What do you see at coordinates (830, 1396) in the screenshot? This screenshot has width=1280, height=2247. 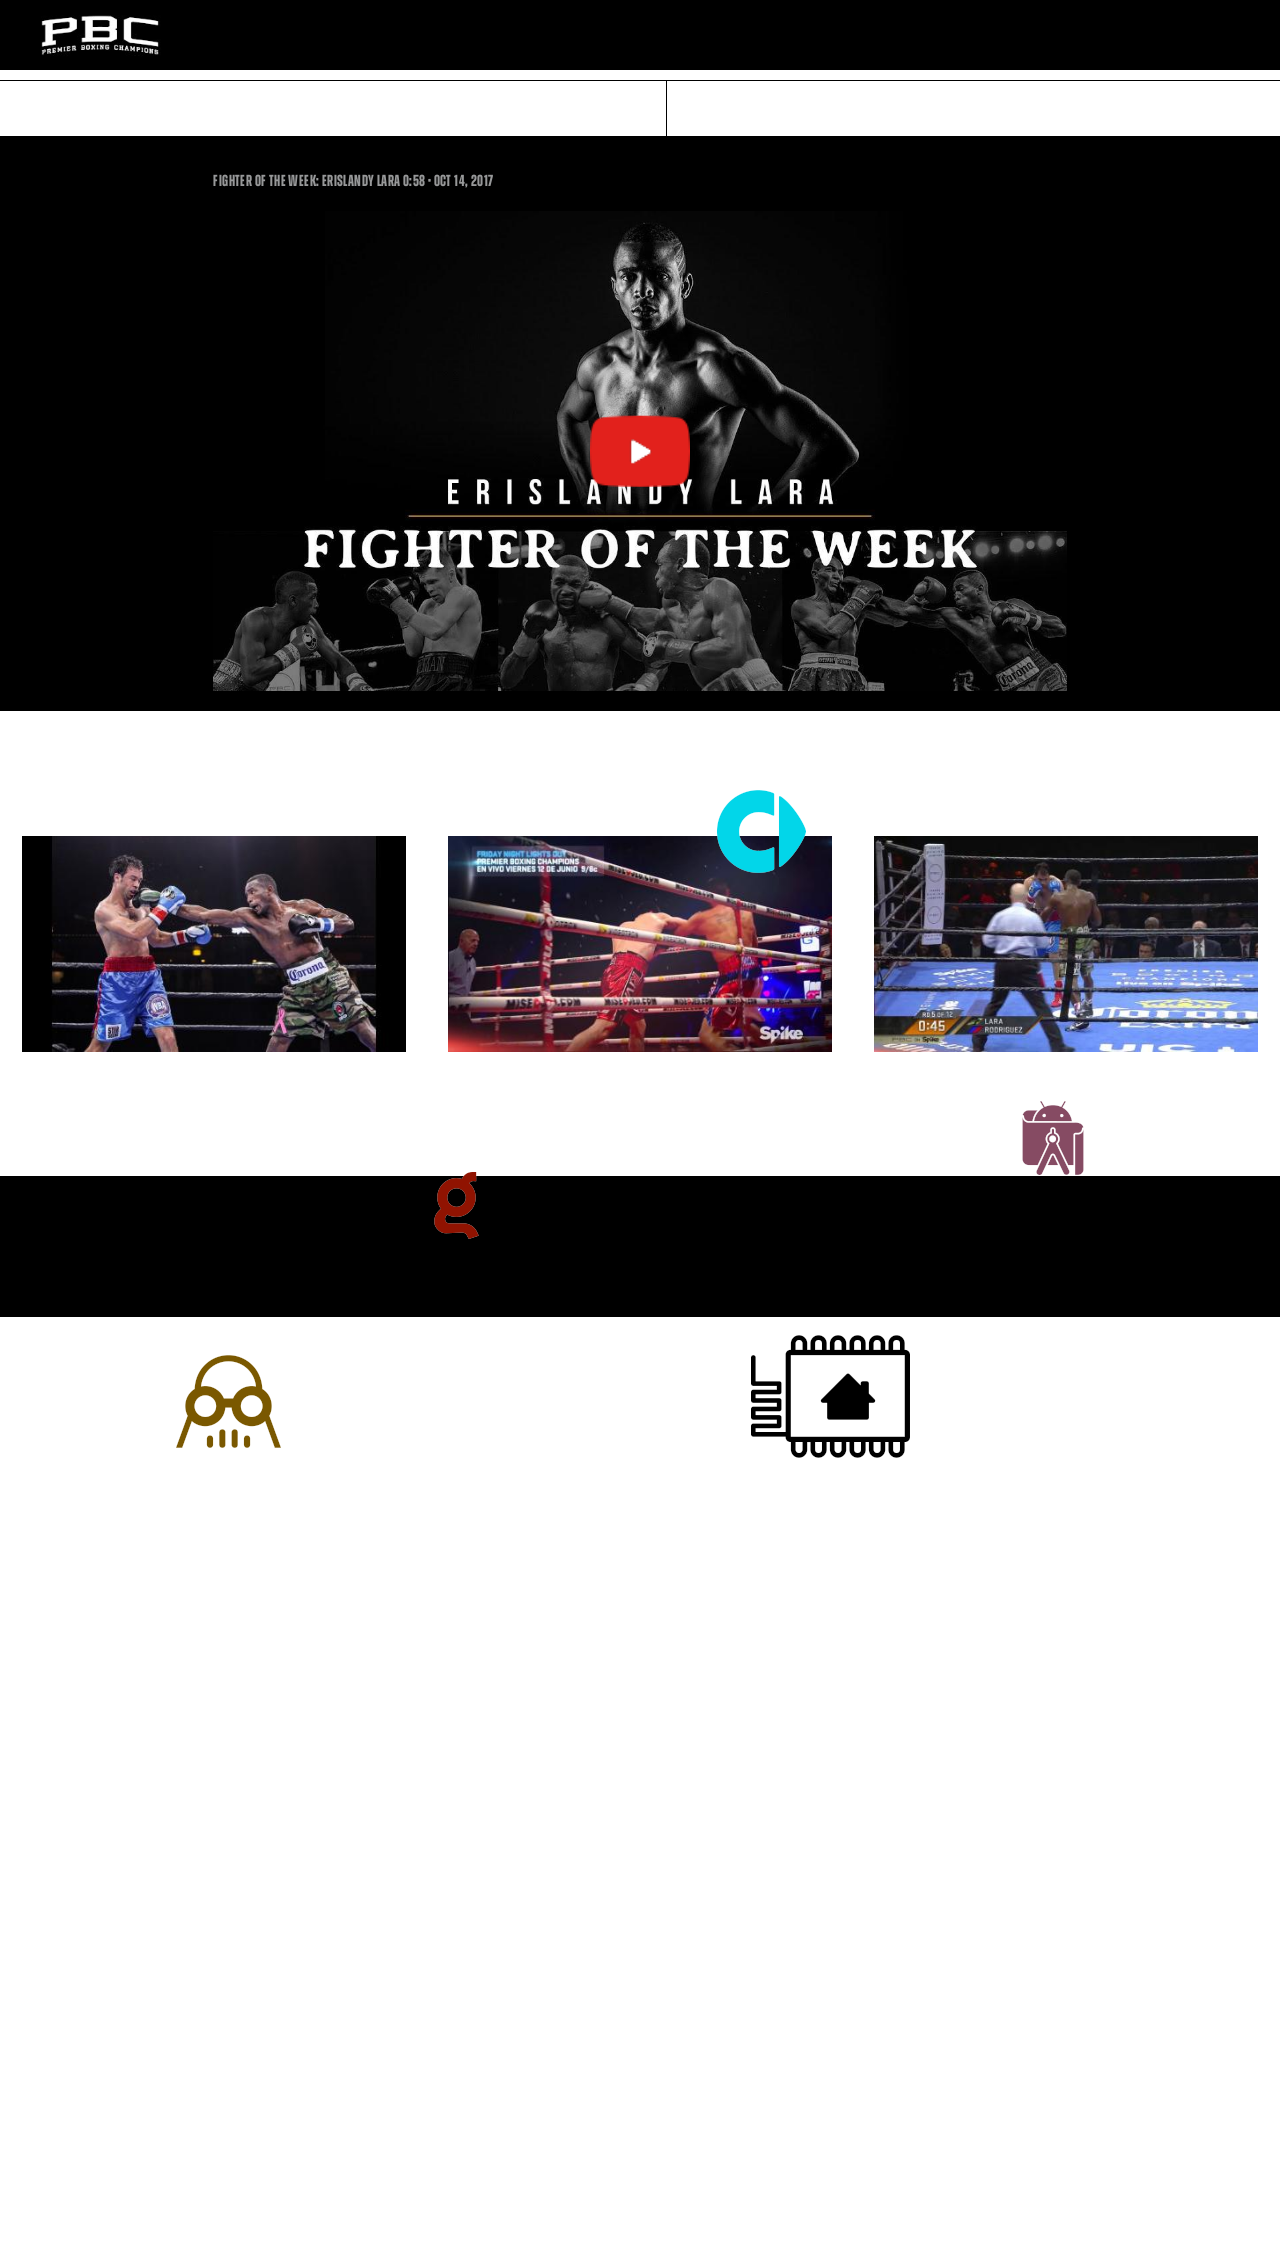 I see `open esphome home automation settings` at bounding box center [830, 1396].